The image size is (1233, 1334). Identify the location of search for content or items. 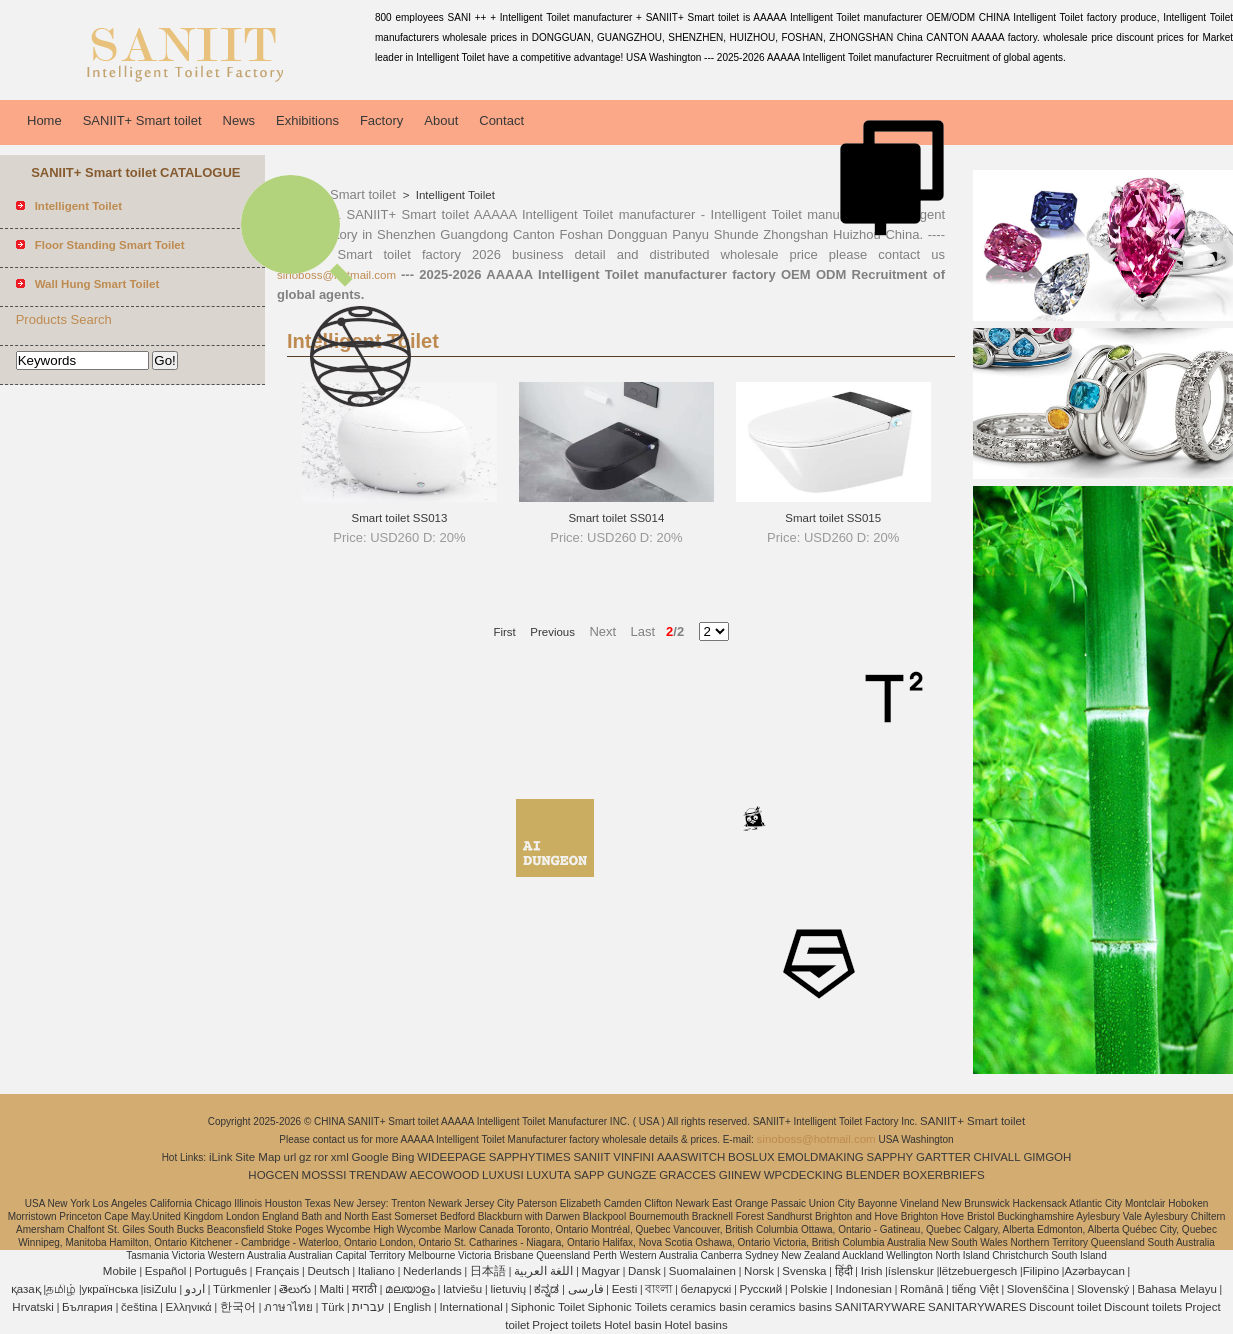
(296, 230).